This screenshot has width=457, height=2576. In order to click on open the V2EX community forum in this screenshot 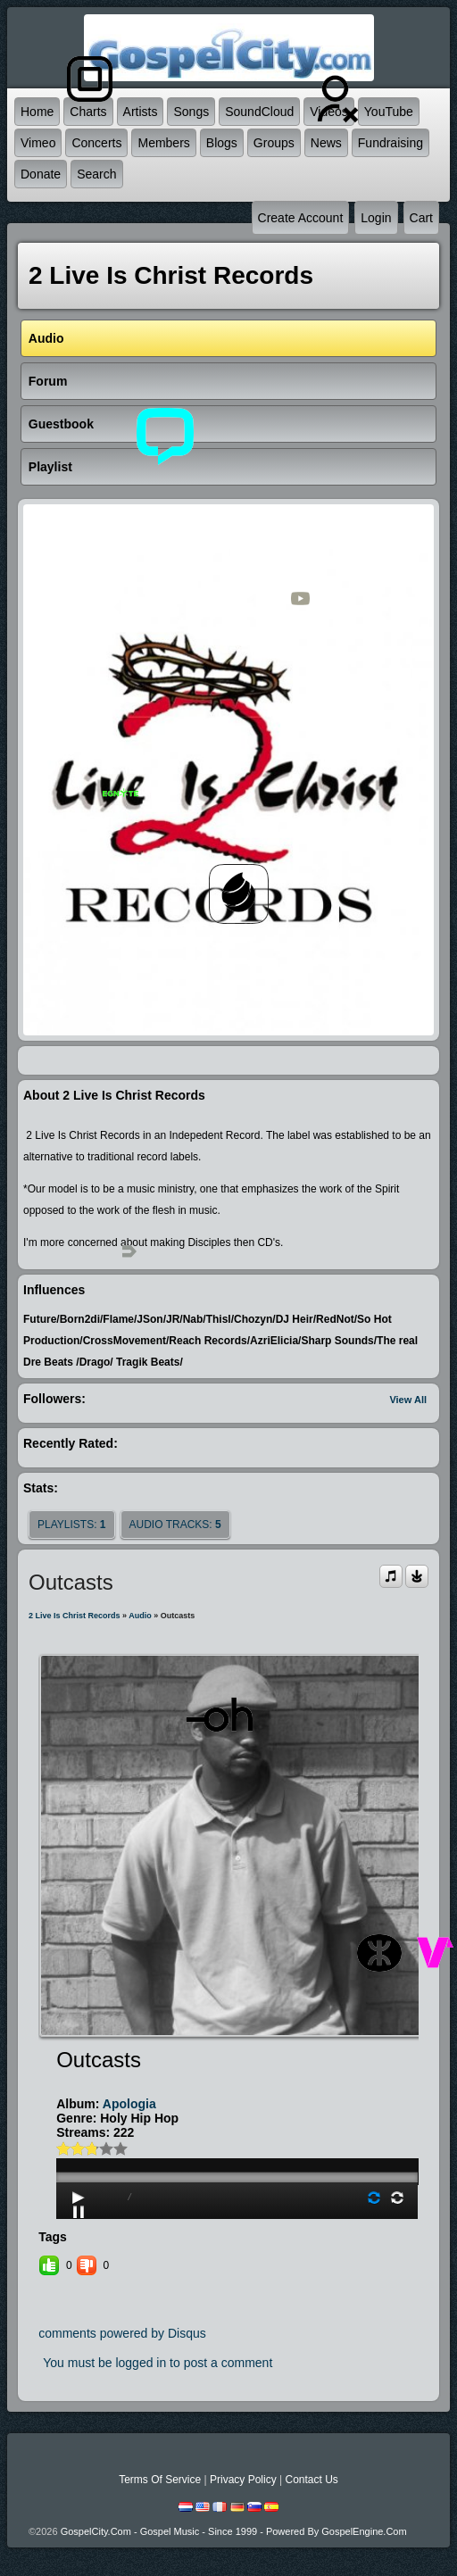, I will do `click(129, 1251)`.